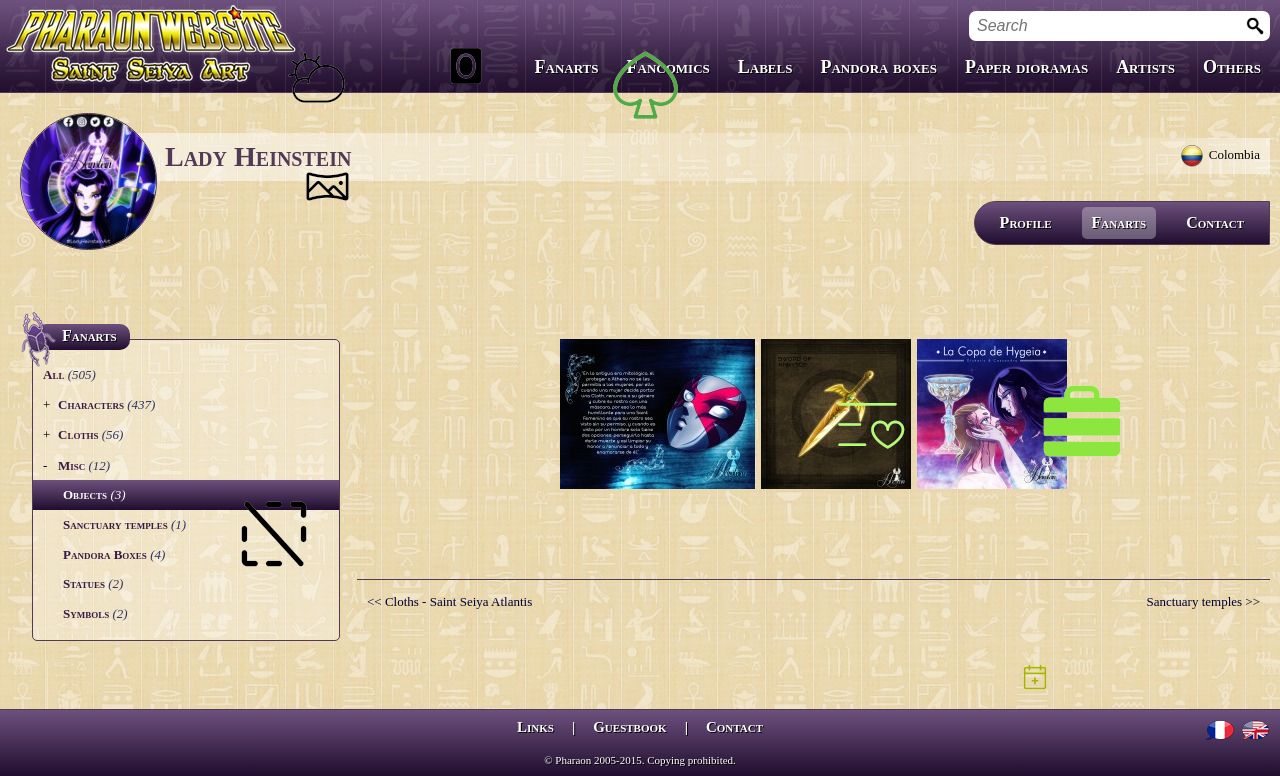  Describe the element at coordinates (1035, 678) in the screenshot. I see `add a new event to your calendar` at that location.